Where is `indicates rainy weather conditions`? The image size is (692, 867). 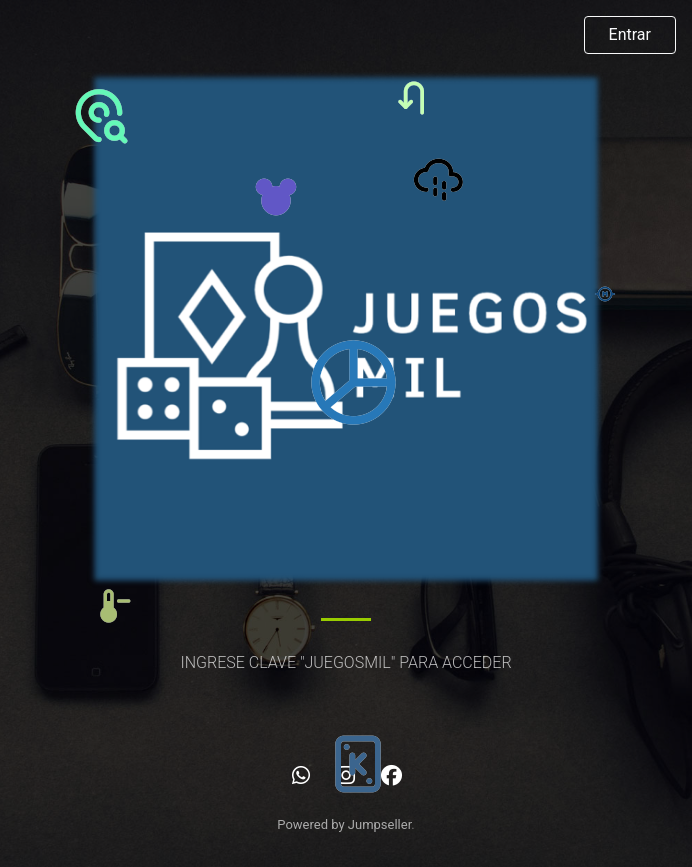
indicates rainy weather conditions is located at coordinates (437, 176).